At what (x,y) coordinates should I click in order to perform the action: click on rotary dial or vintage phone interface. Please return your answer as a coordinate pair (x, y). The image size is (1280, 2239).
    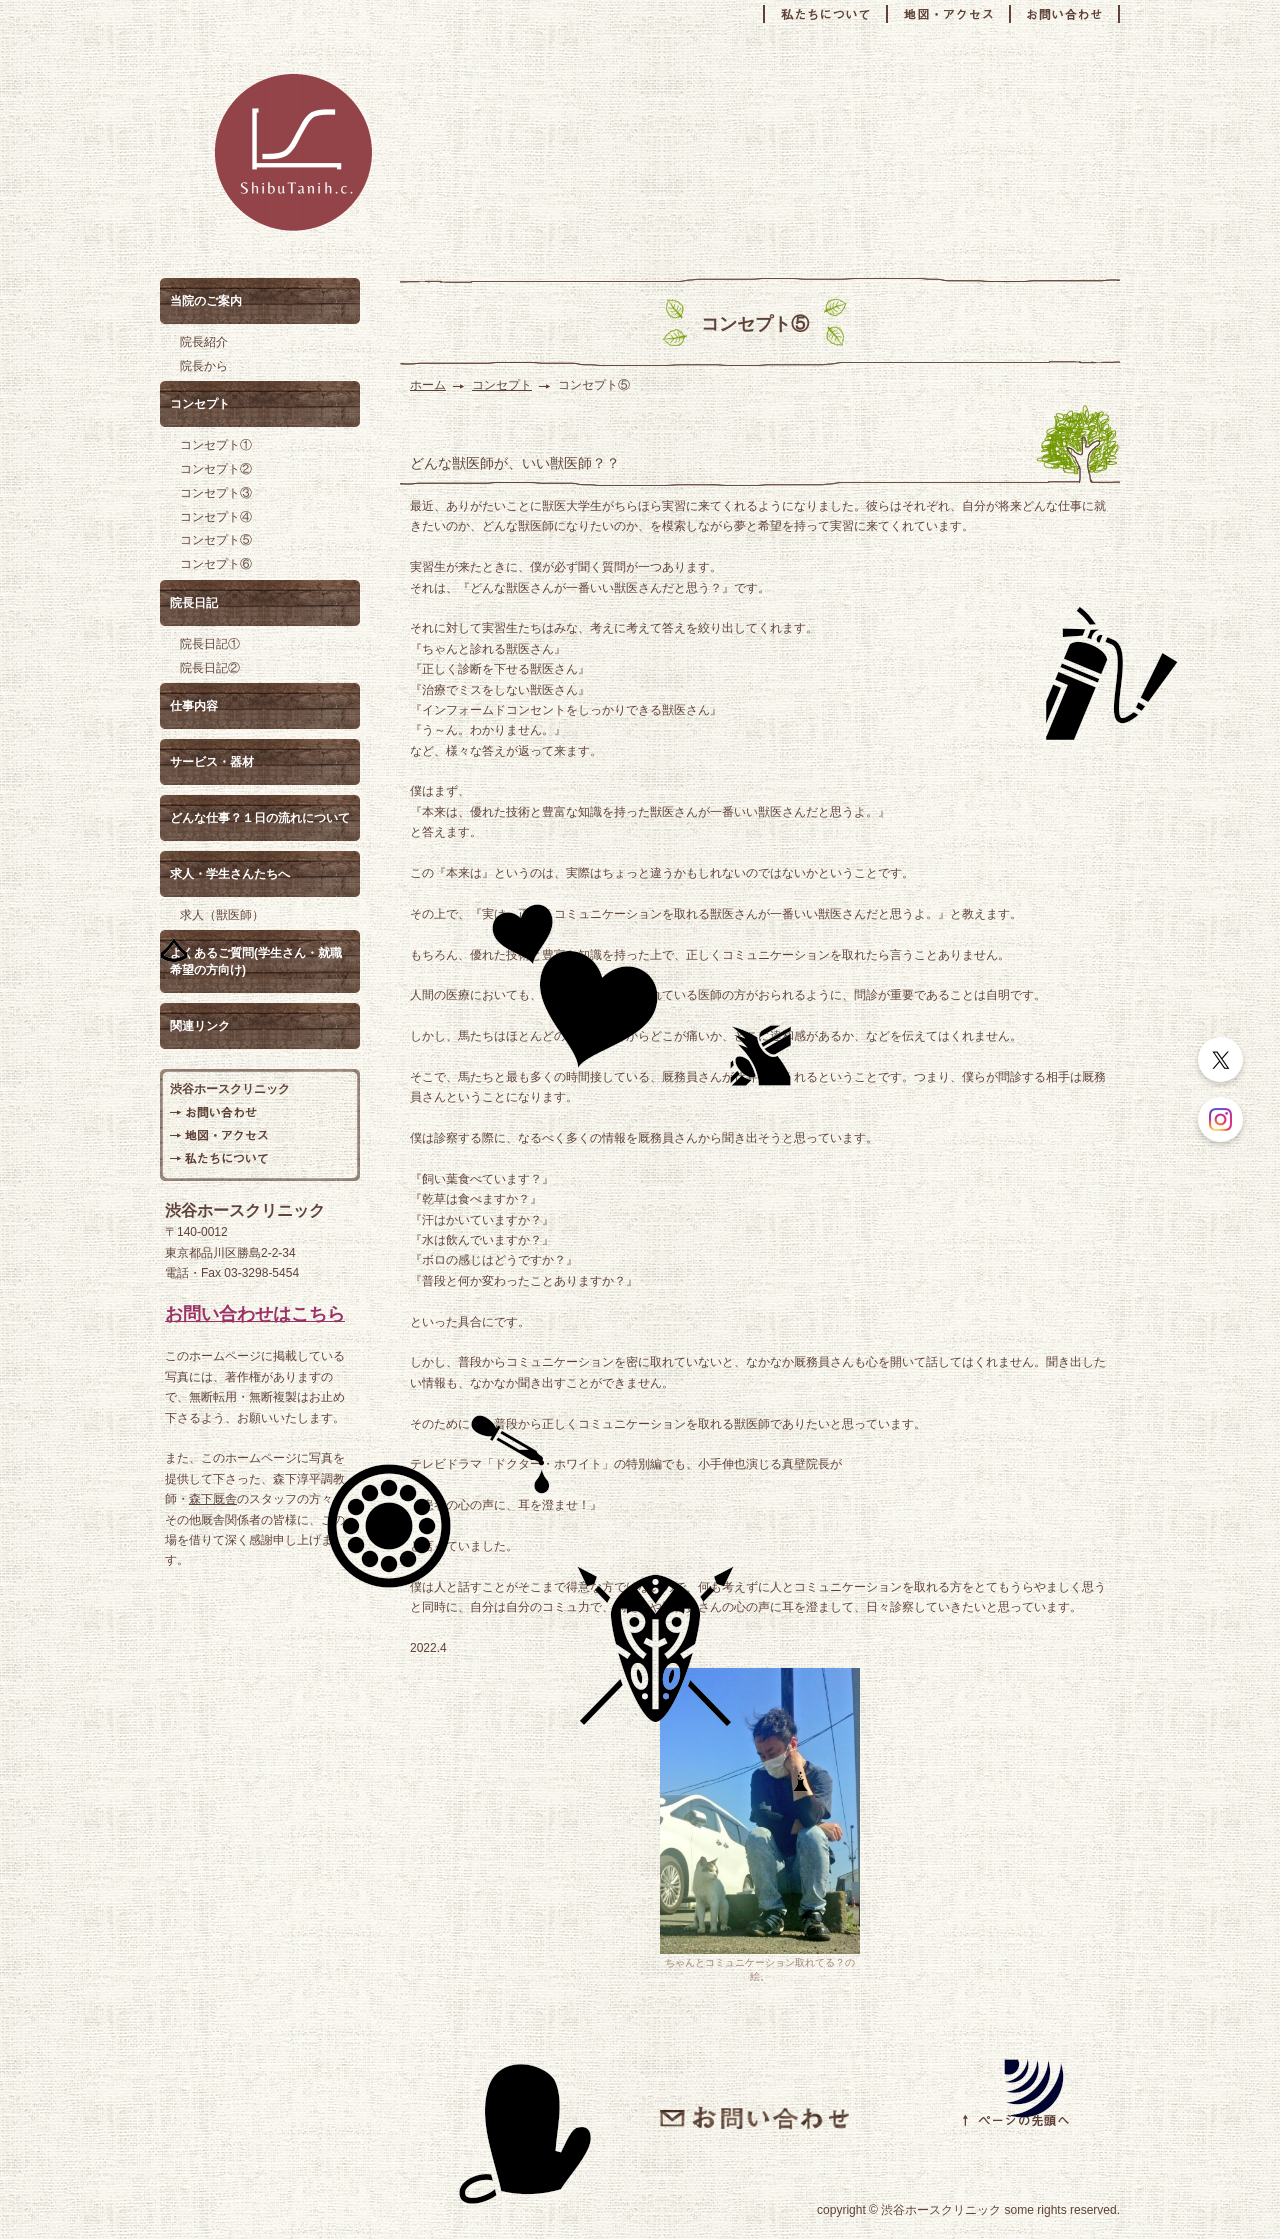
    Looking at the image, I should click on (389, 1526).